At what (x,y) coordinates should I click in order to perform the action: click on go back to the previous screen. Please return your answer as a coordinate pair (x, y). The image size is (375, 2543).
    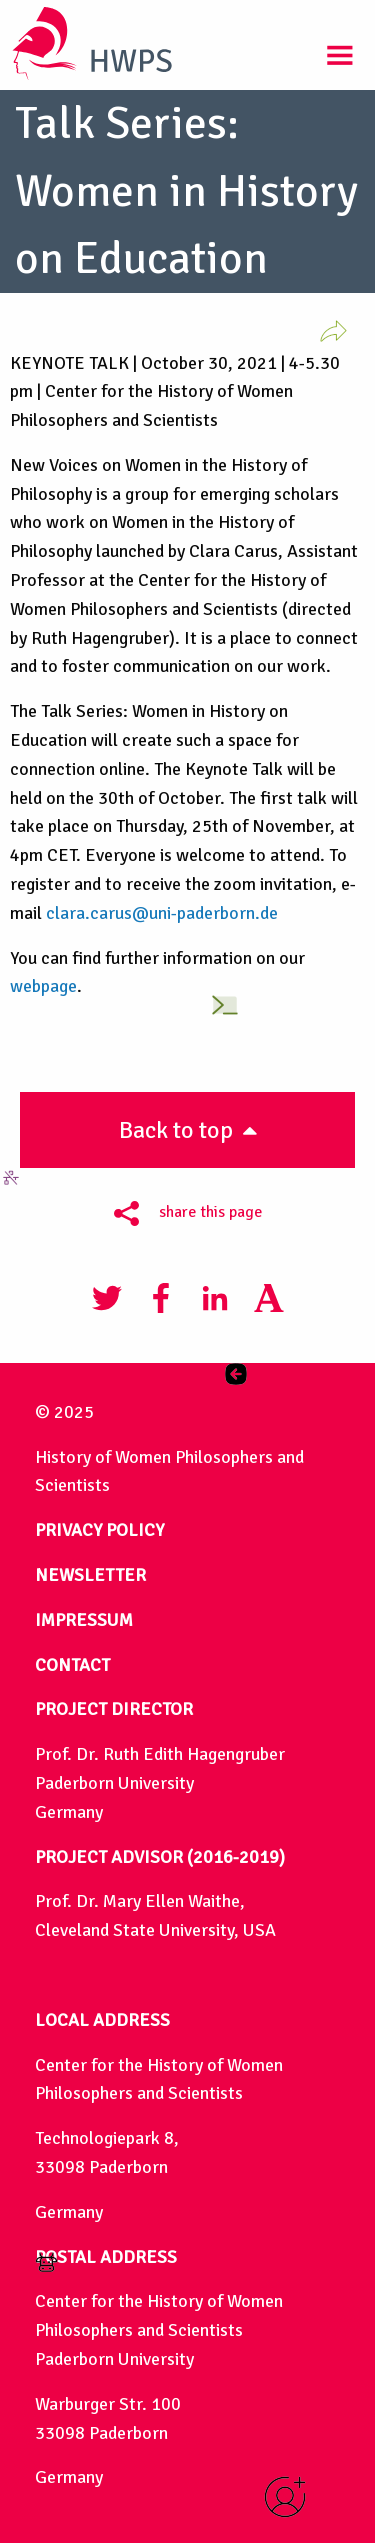
    Looking at the image, I should click on (236, 1374).